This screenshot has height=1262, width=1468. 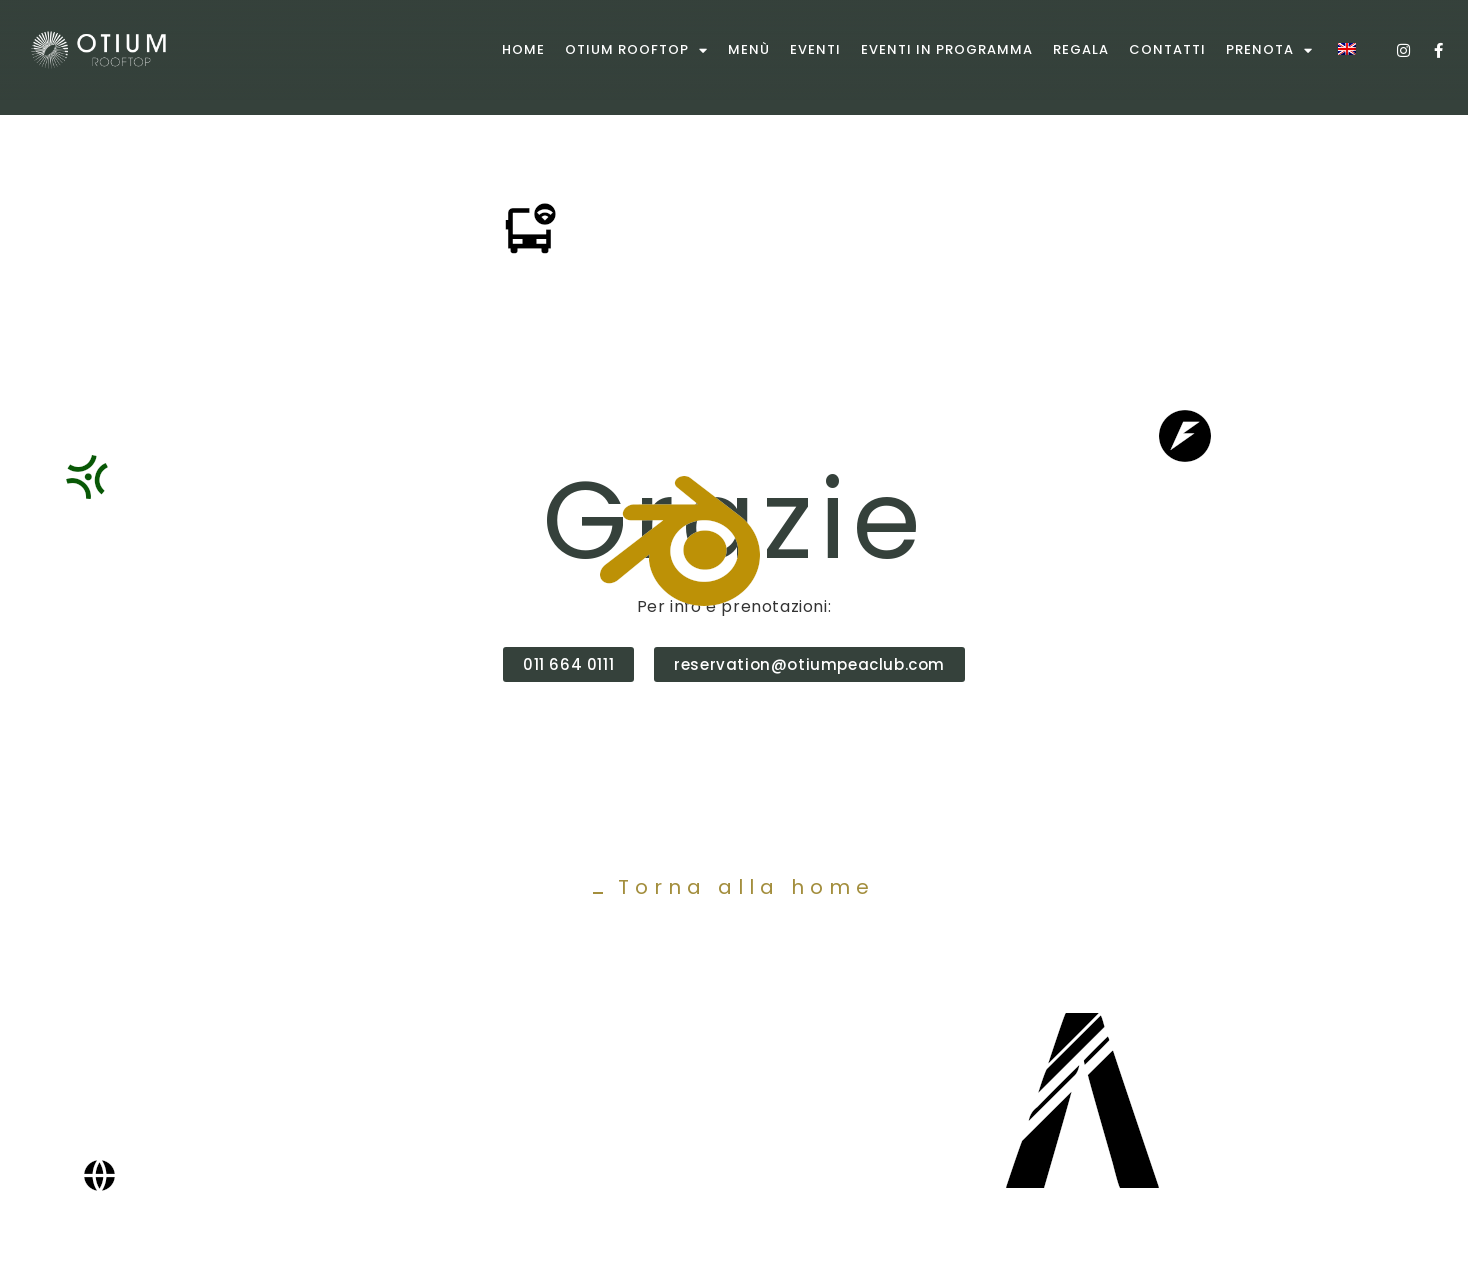 What do you see at coordinates (1082, 1100) in the screenshot?
I see `open FiveM game modification client` at bounding box center [1082, 1100].